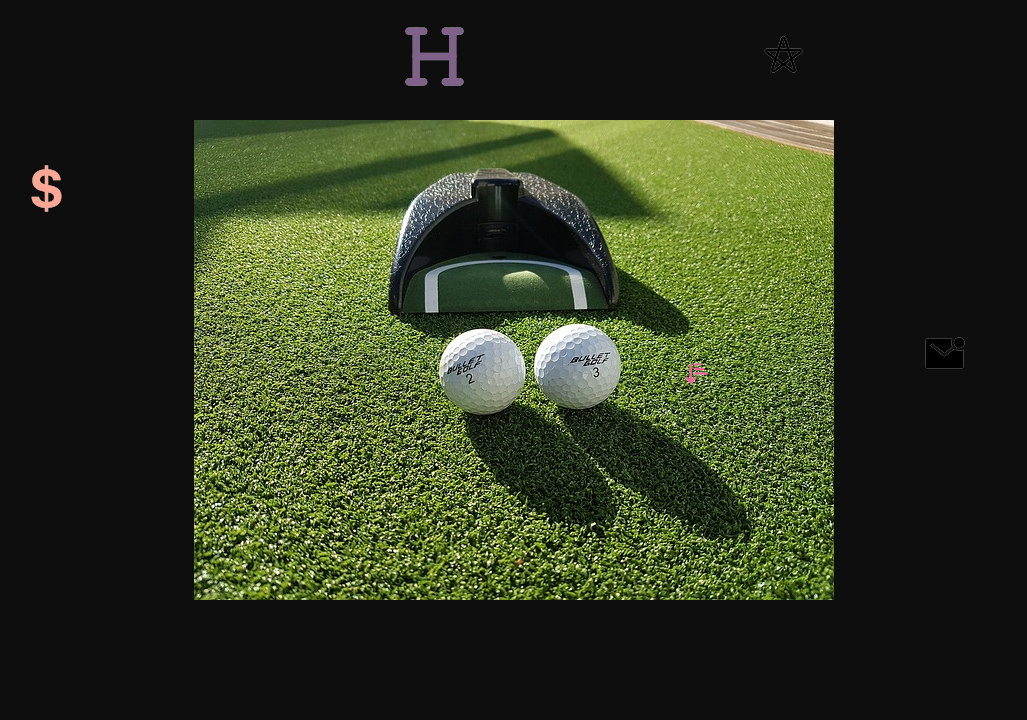 The height and width of the screenshot is (720, 1027). What do you see at coordinates (944, 353) in the screenshot?
I see `indicates unread email in inbox` at bounding box center [944, 353].